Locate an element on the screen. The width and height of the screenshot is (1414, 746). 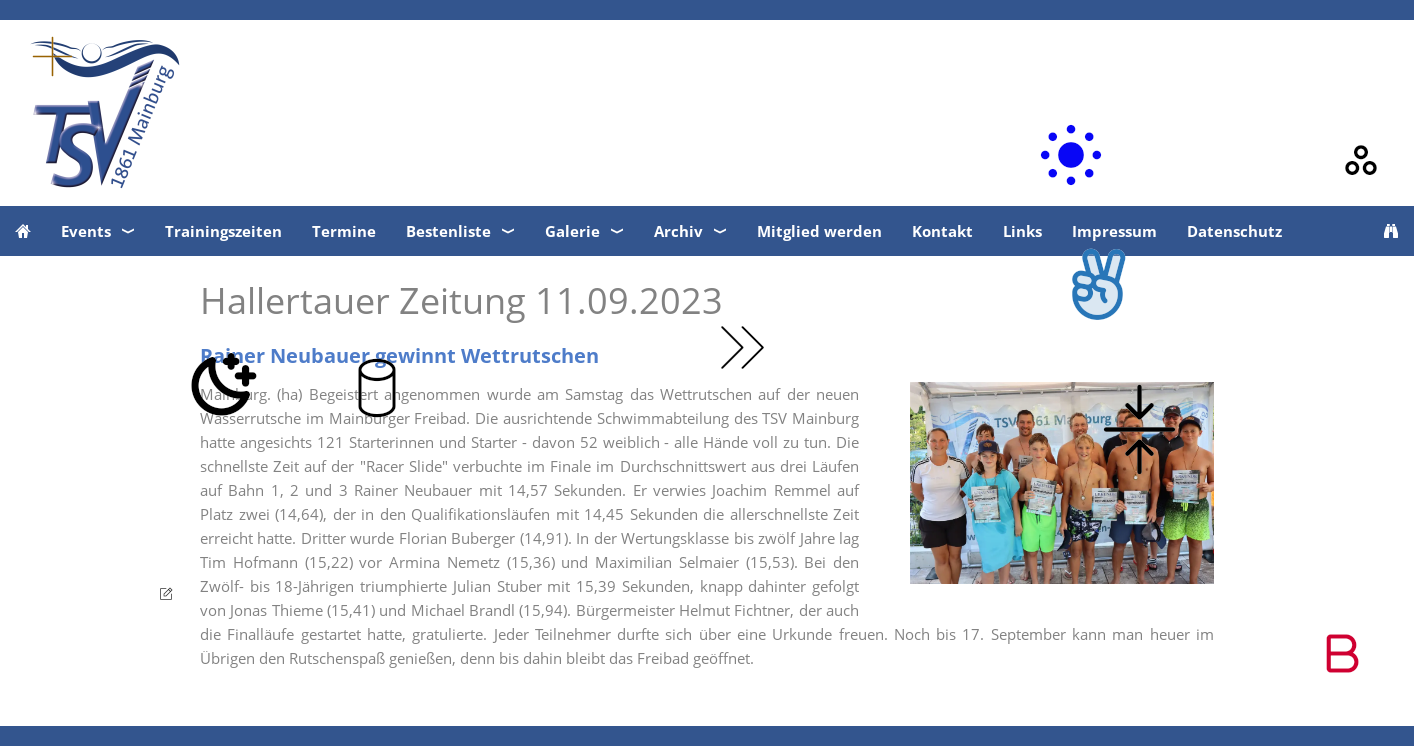
collapse content vertically is located at coordinates (1139, 429).